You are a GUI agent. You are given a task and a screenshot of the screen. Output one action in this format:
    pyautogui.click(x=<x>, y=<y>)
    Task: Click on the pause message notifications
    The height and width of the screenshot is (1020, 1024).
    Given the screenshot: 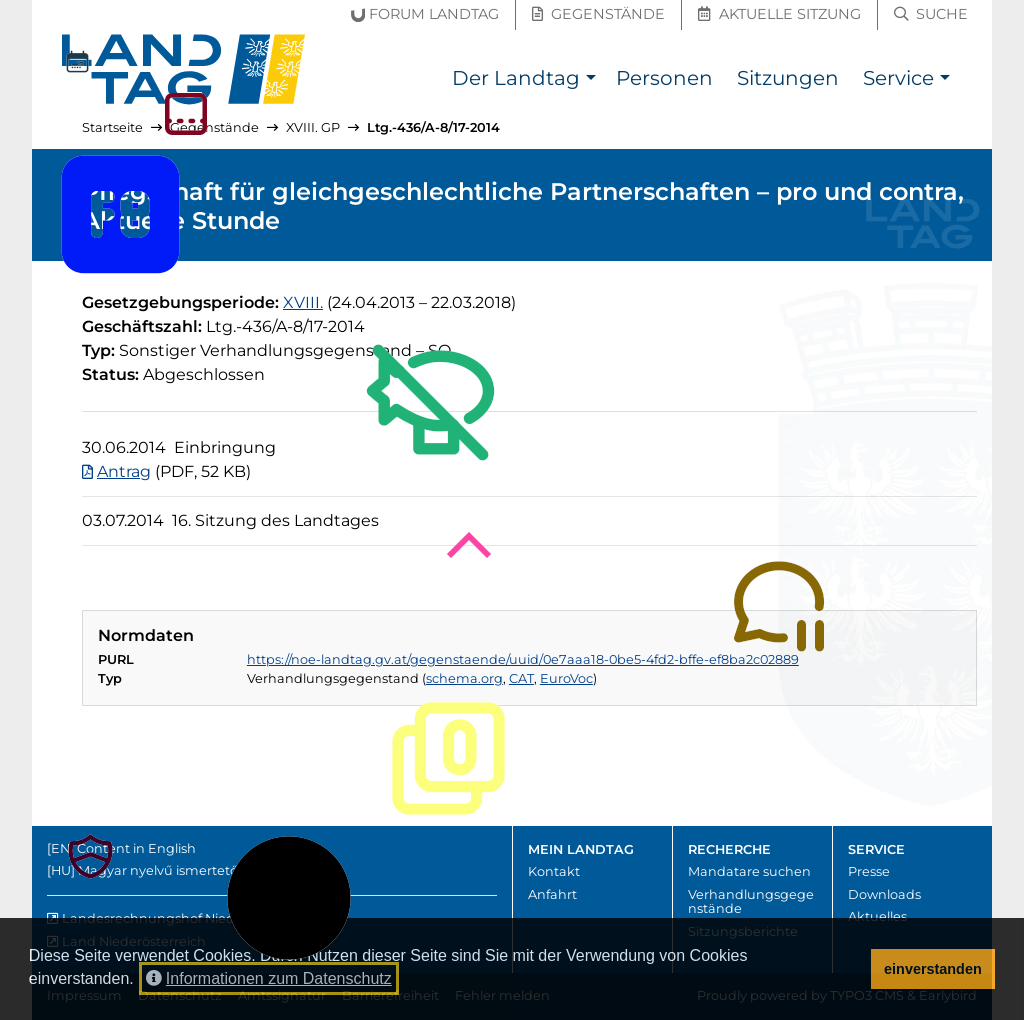 What is the action you would take?
    pyautogui.click(x=779, y=602)
    